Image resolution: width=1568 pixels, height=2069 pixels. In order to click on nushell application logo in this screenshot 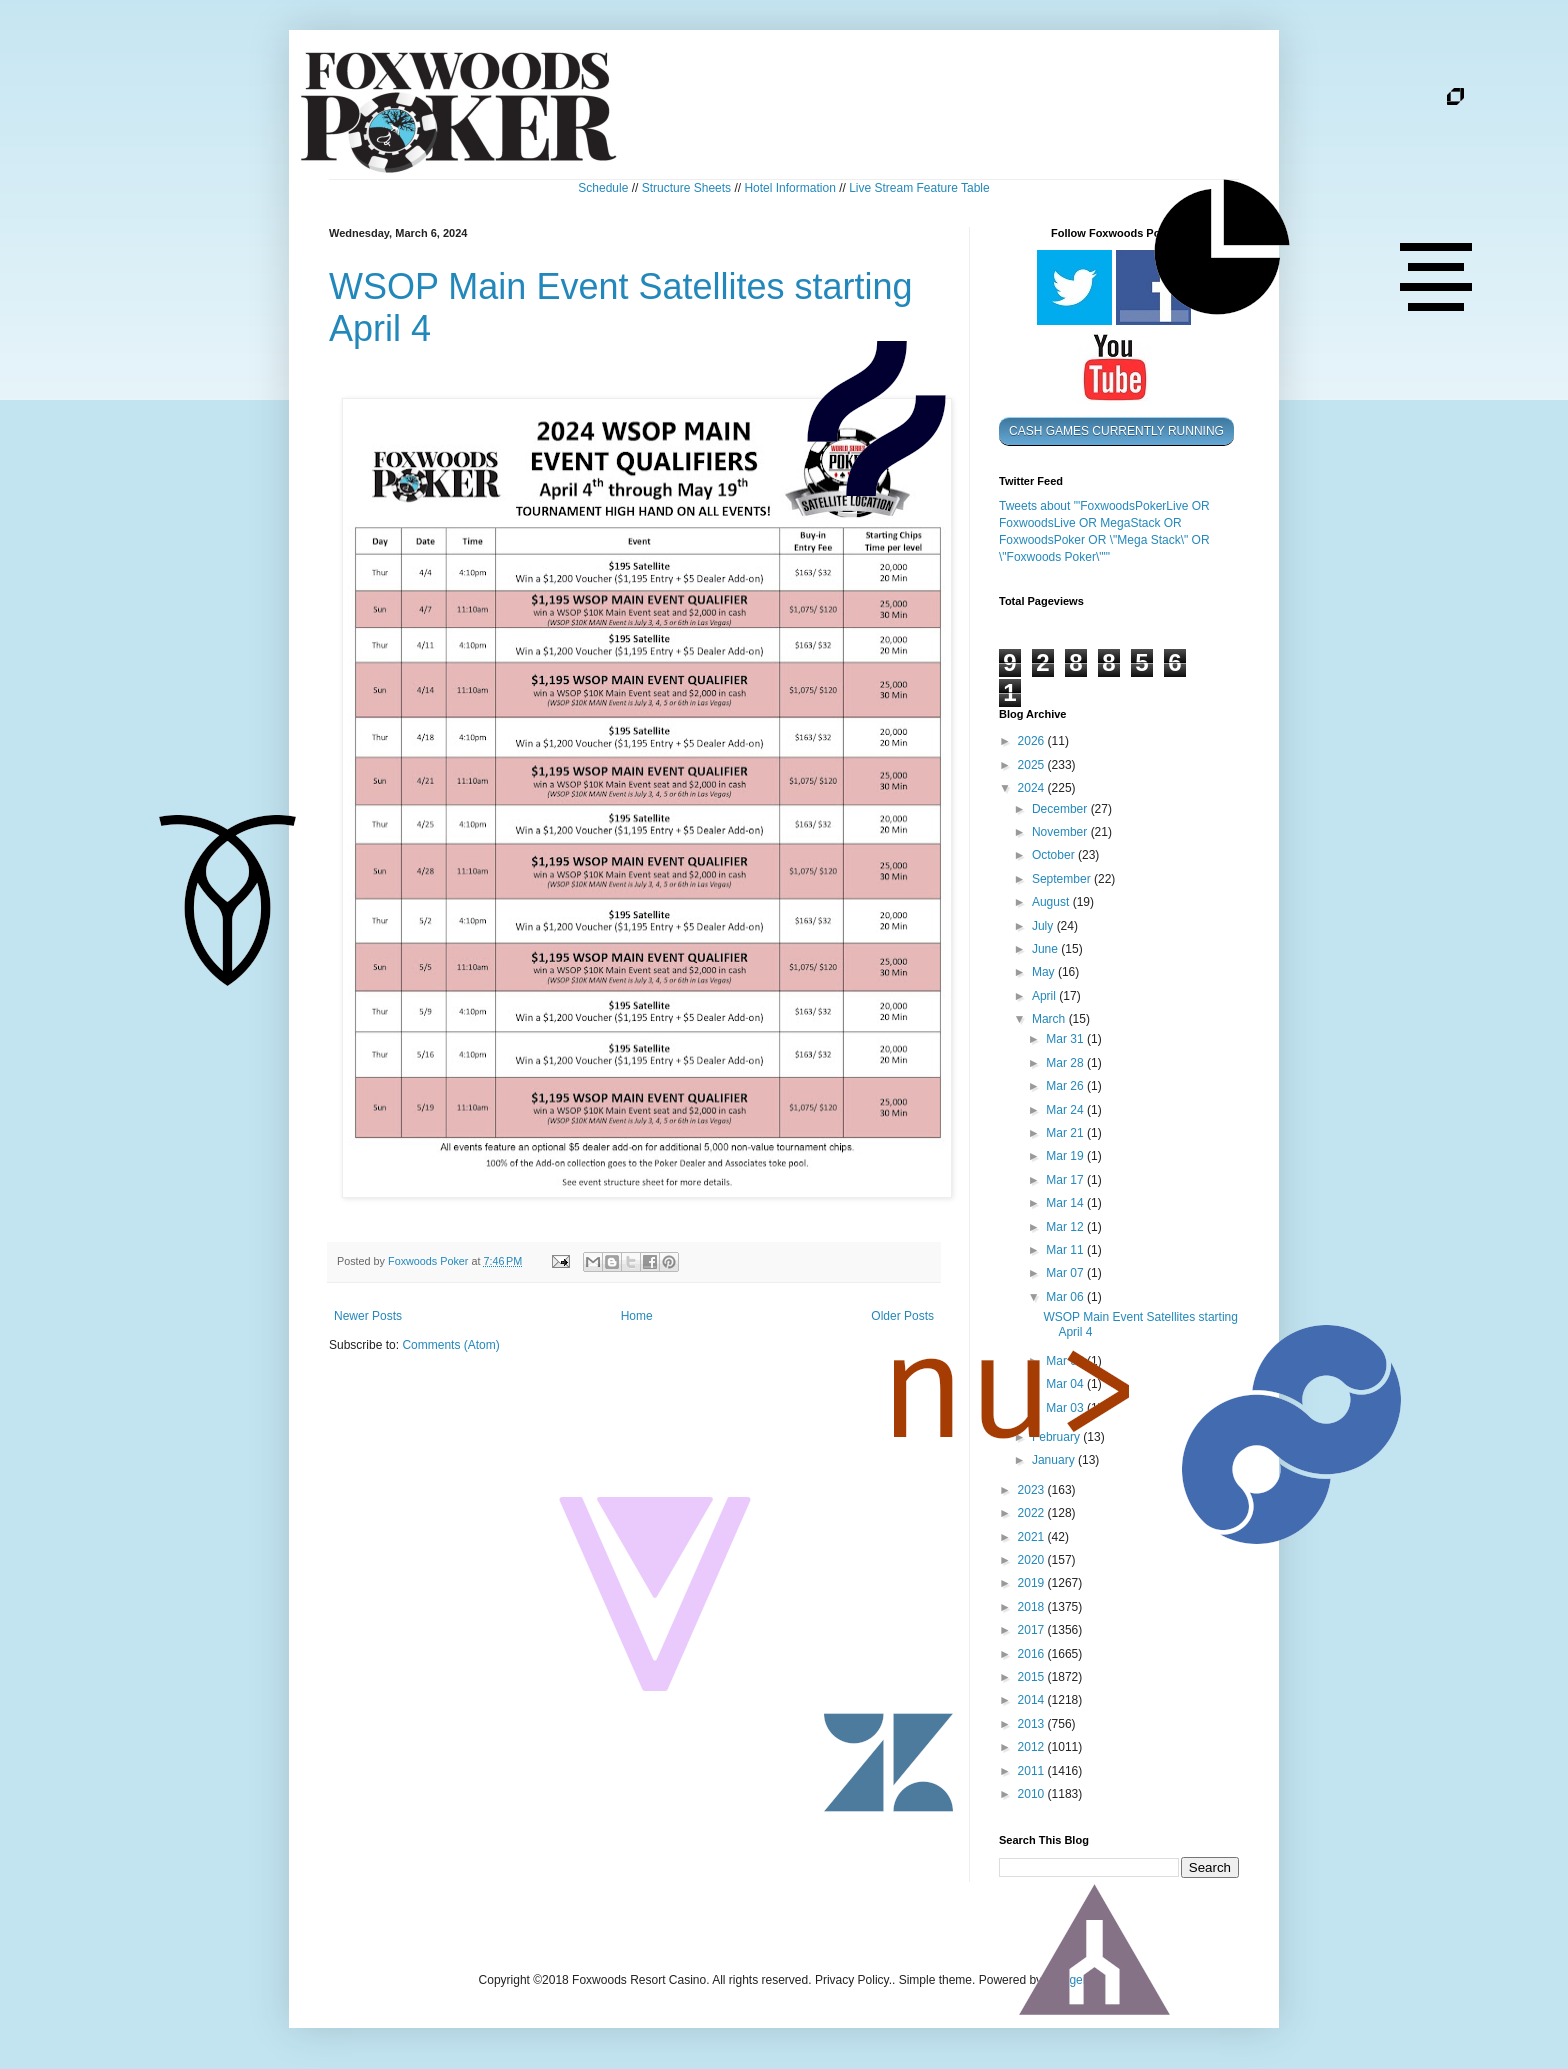, I will do `click(1011, 1394)`.